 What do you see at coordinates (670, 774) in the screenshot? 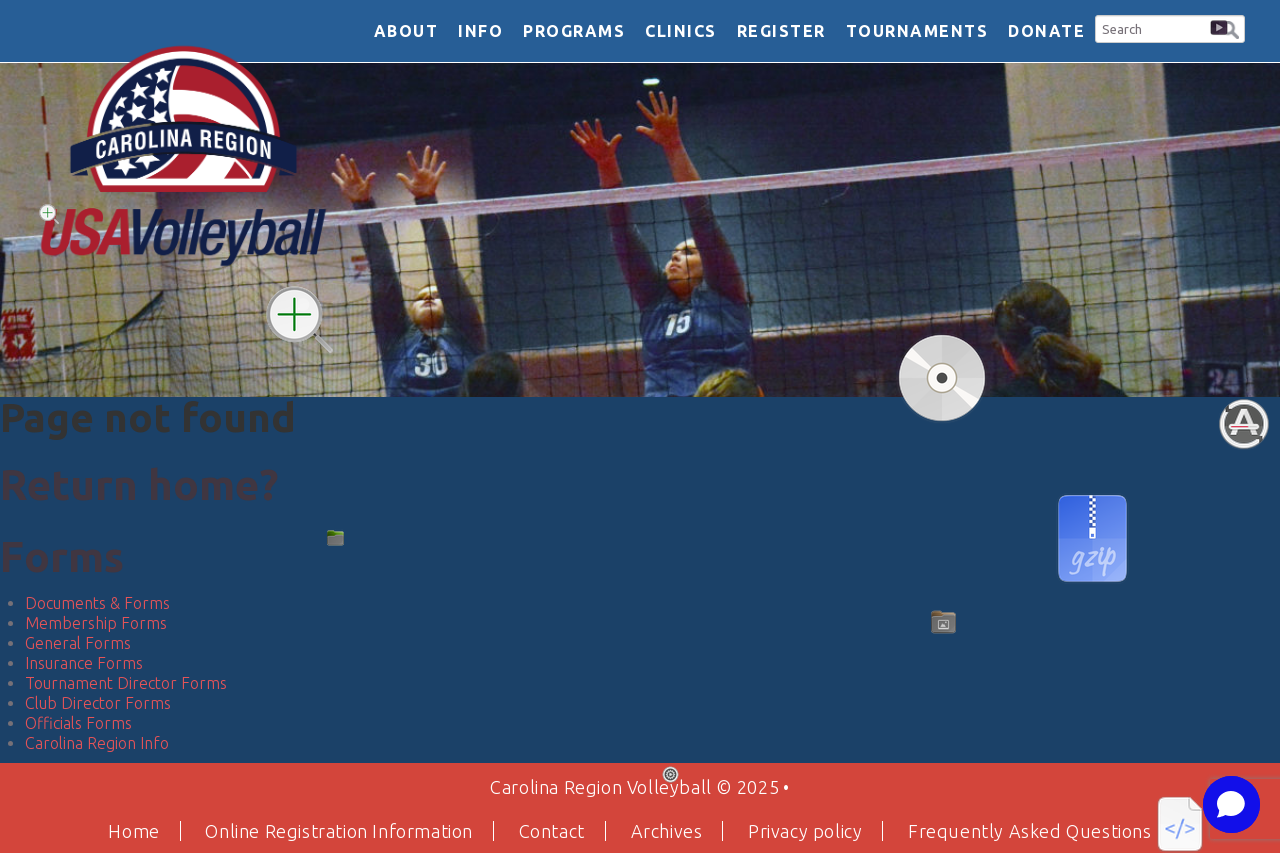
I see `open system settings` at bounding box center [670, 774].